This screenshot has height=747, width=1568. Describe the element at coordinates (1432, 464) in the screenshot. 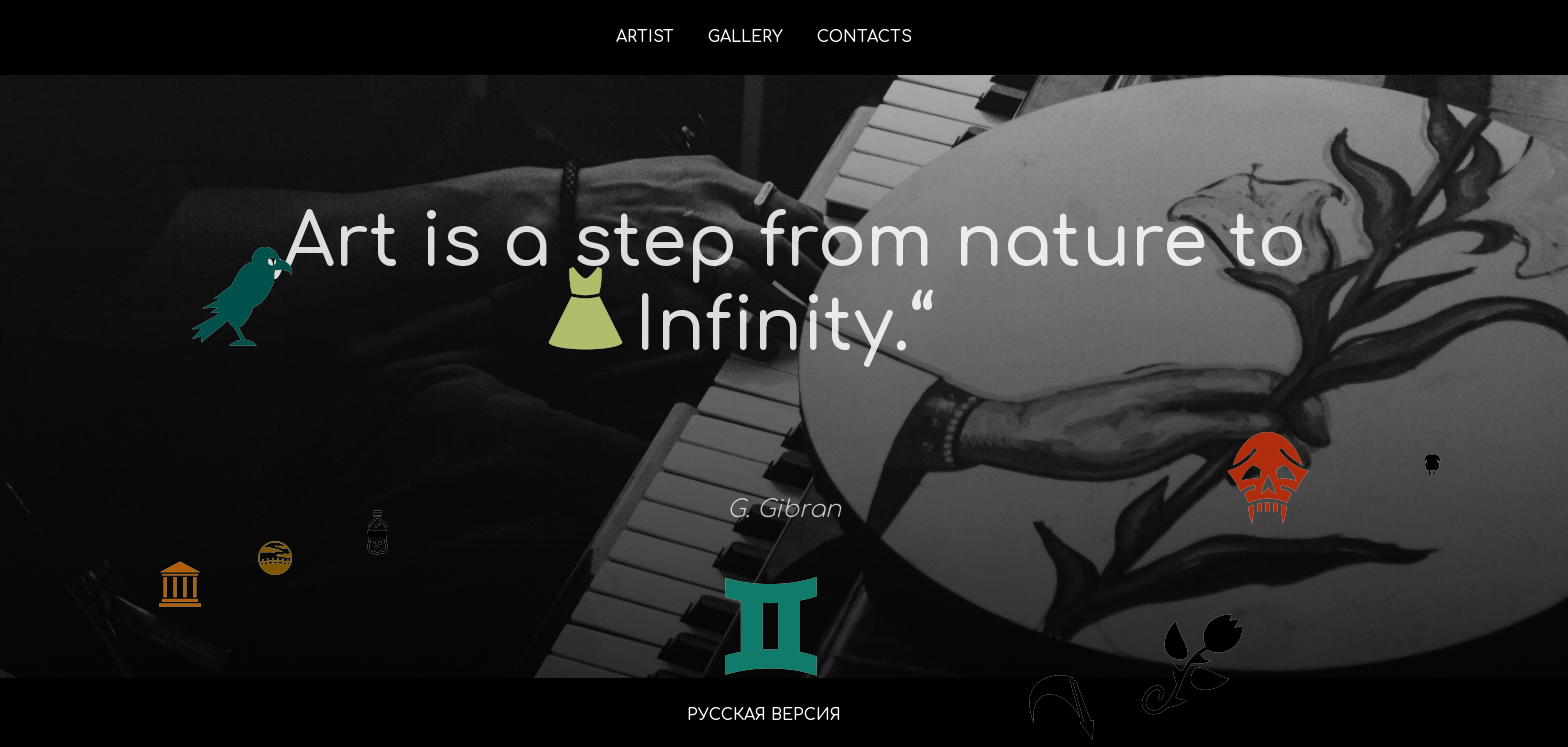

I see `select roast chicken as a food item` at that location.